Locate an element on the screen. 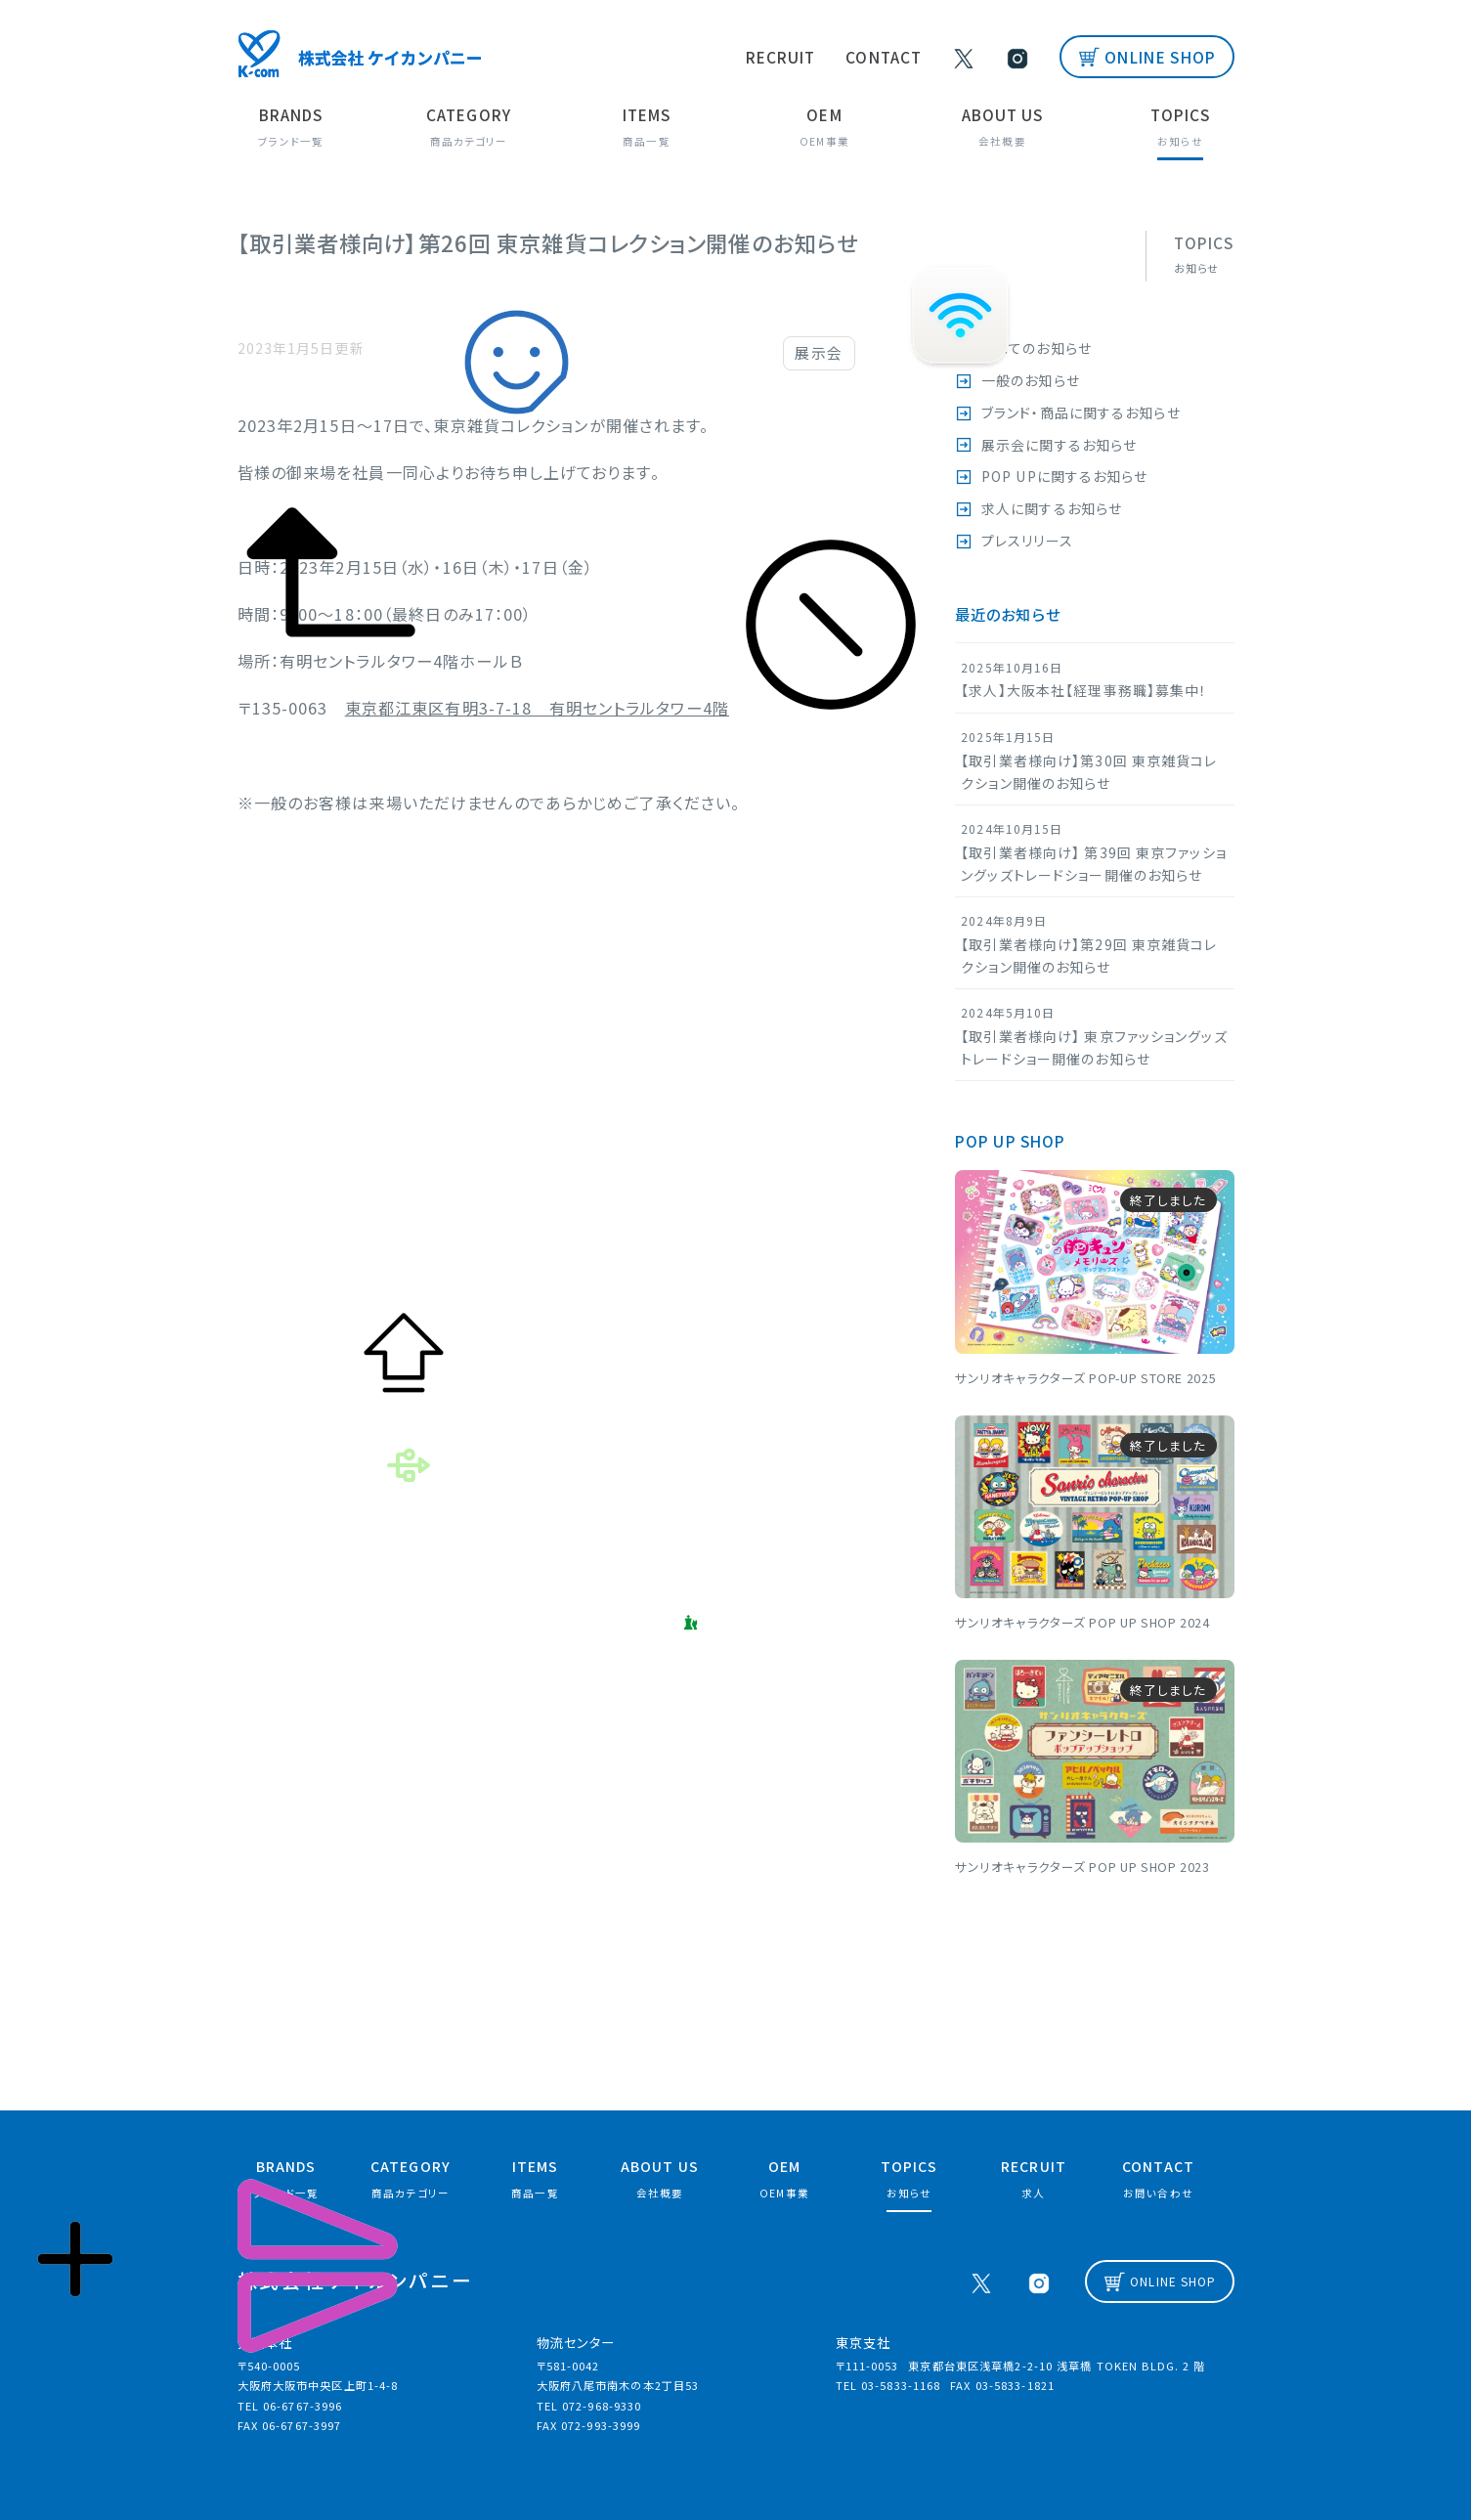 This screenshot has width=1471, height=2520. add a sticker to your message is located at coordinates (516, 362).